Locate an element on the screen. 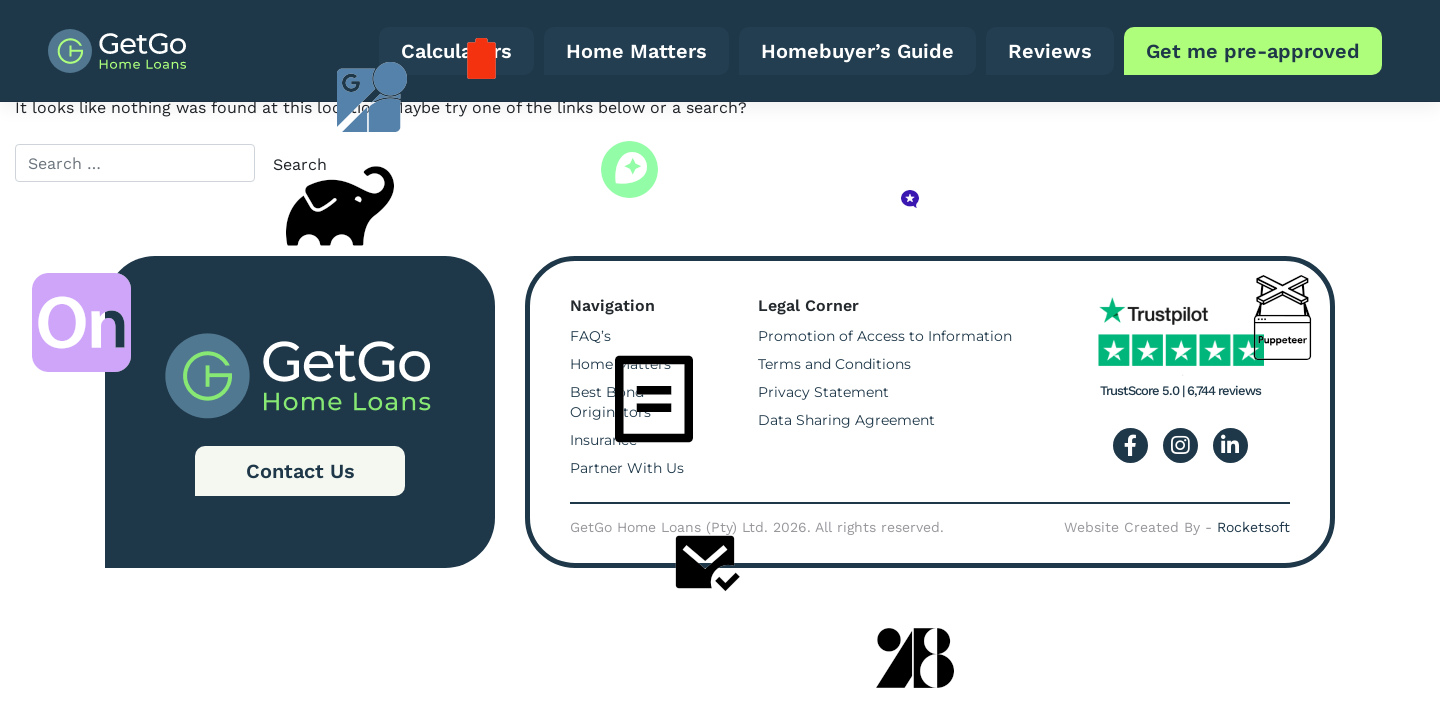 The image size is (1440, 720). puppeteer browser automation library logo is located at coordinates (1282, 317).